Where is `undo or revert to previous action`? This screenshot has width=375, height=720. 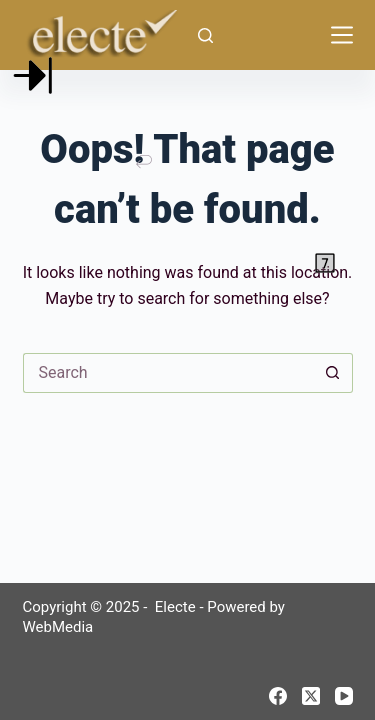 undo or revert to previous action is located at coordinates (144, 161).